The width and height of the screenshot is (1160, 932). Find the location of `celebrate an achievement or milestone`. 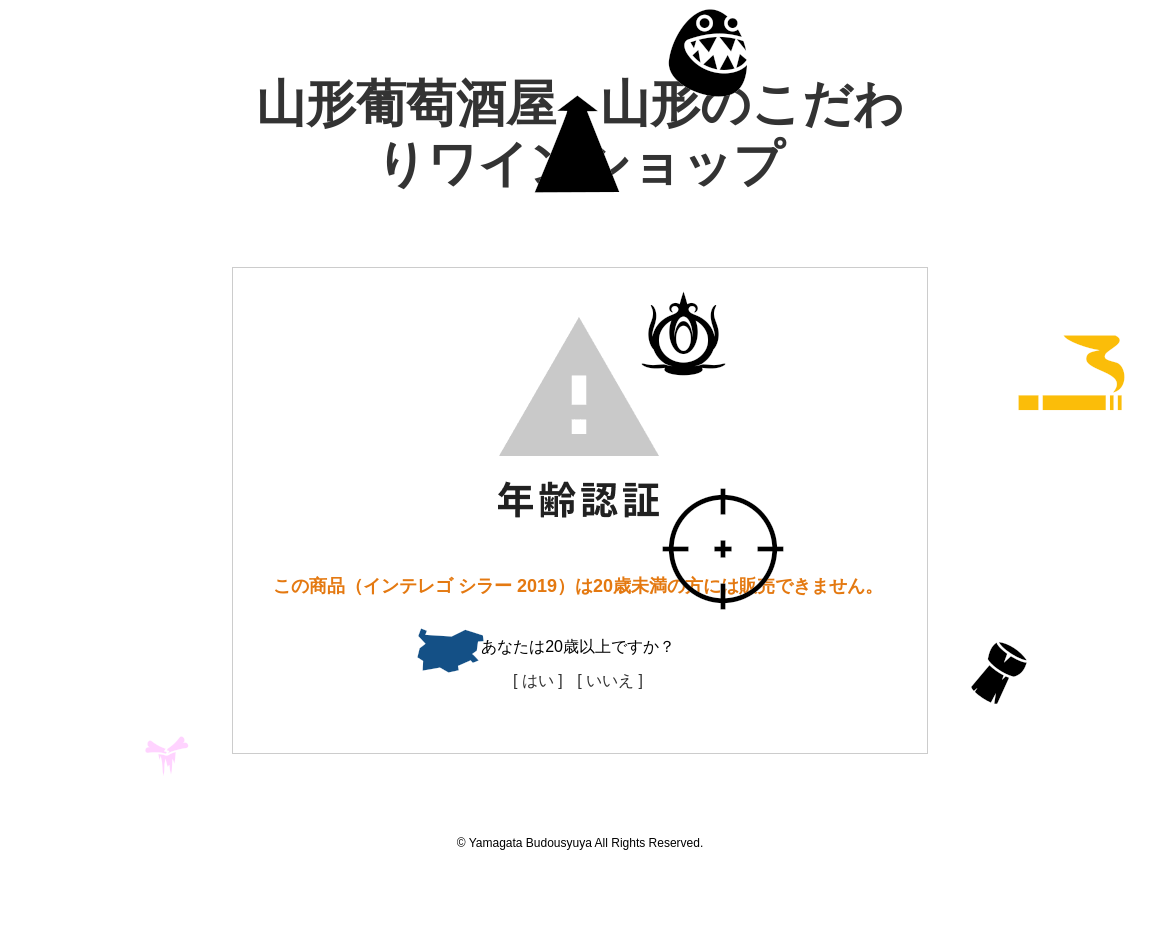

celebrate an achievement or milestone is located at coordinates (999, 673).